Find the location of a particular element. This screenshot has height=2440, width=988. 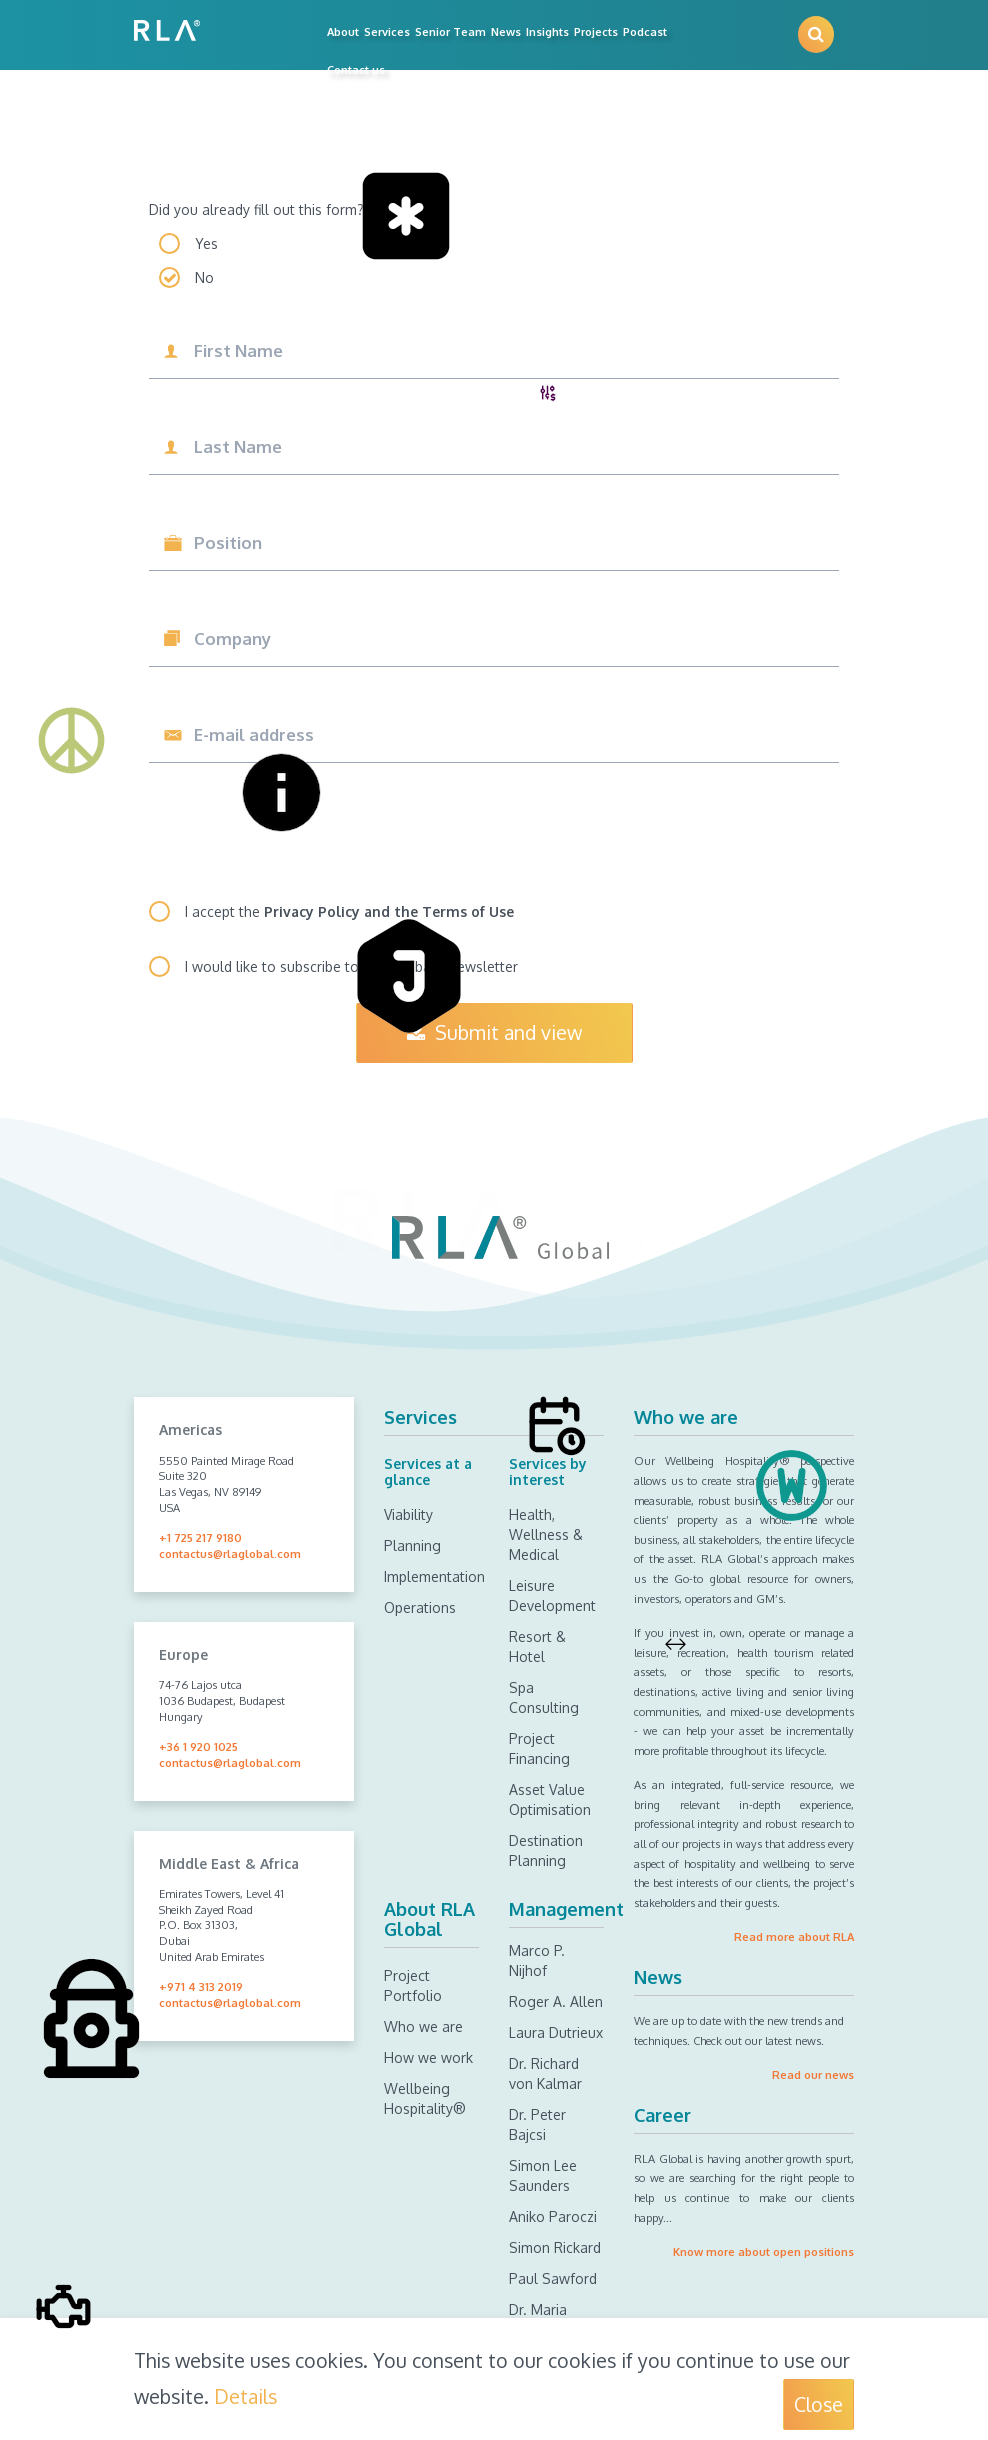

adjust pricing or cost settings is located at coordinates (547, 392).